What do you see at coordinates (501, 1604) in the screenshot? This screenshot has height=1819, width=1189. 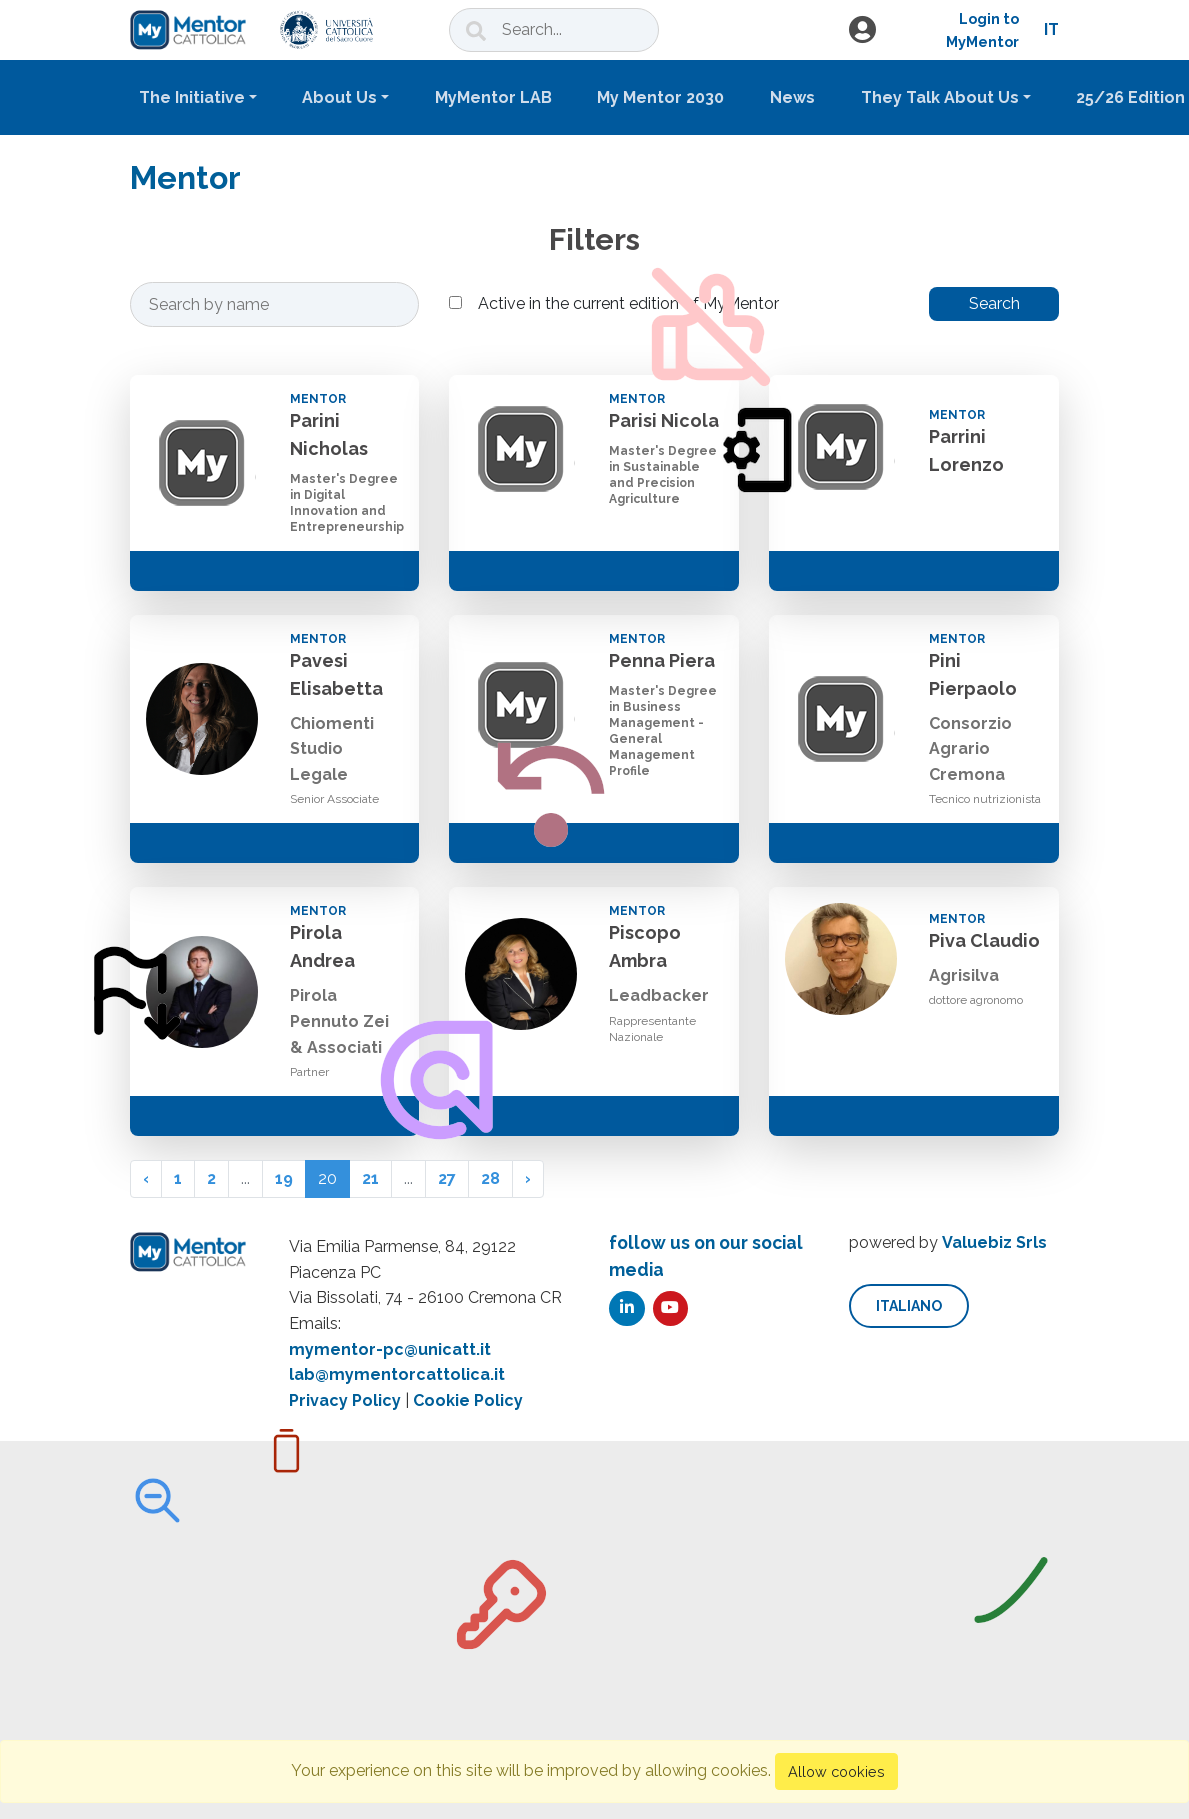 I see `access security or authentication settings` at bounding box center [501, 1604].